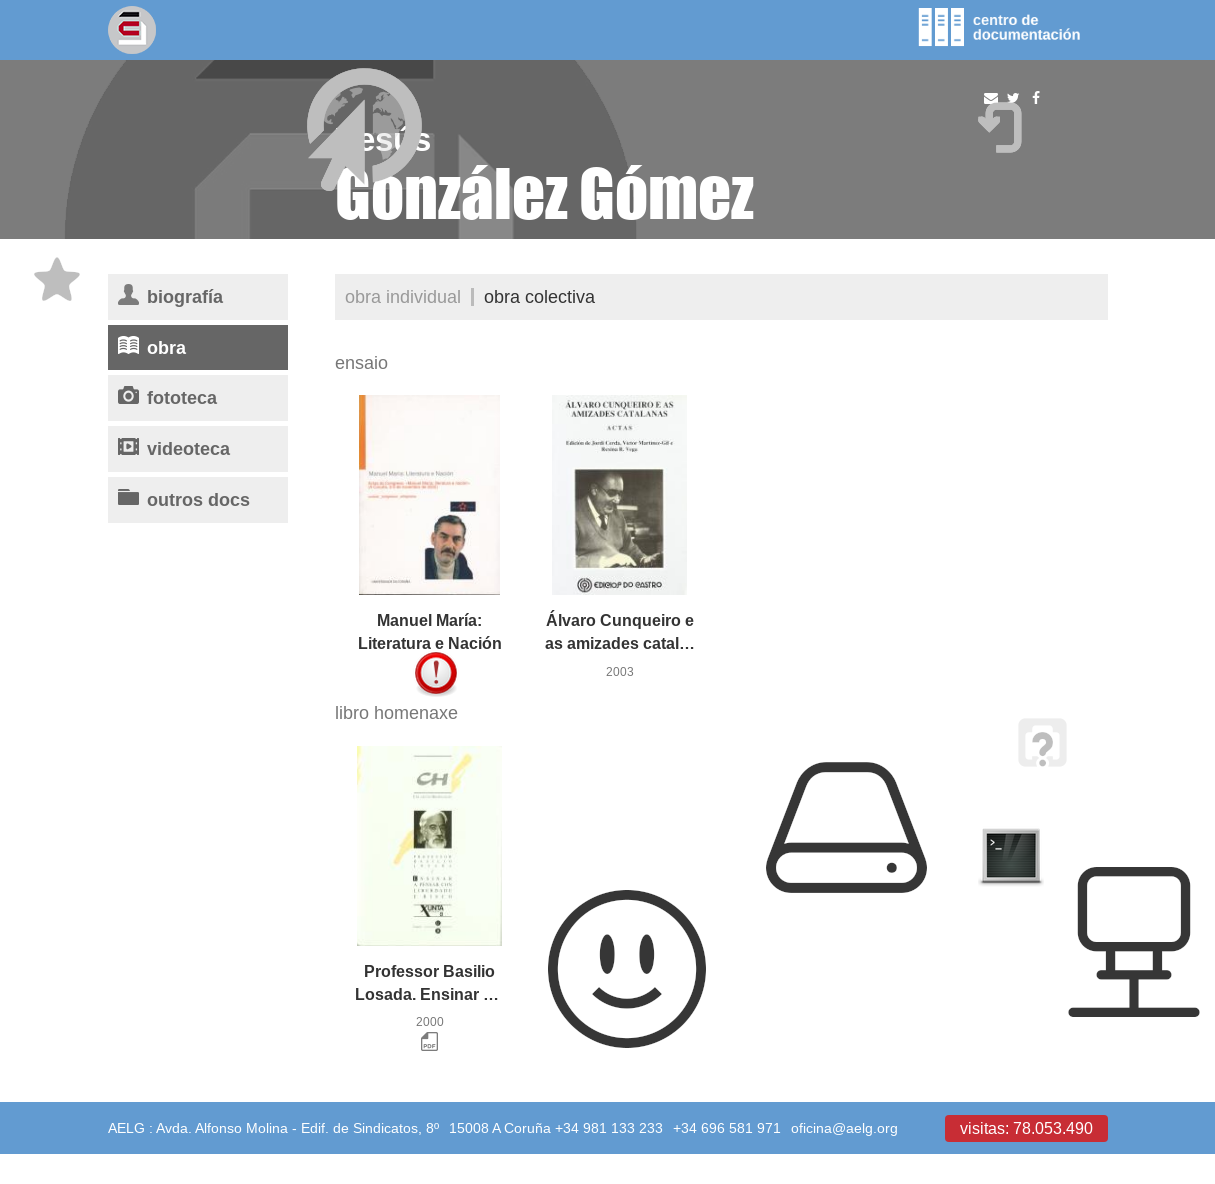 This screenshot has width=1215, height=1184. Describe the element at coordinates (627, 969) in the screenshot. I see `access people and smiley emoji category` at that location.